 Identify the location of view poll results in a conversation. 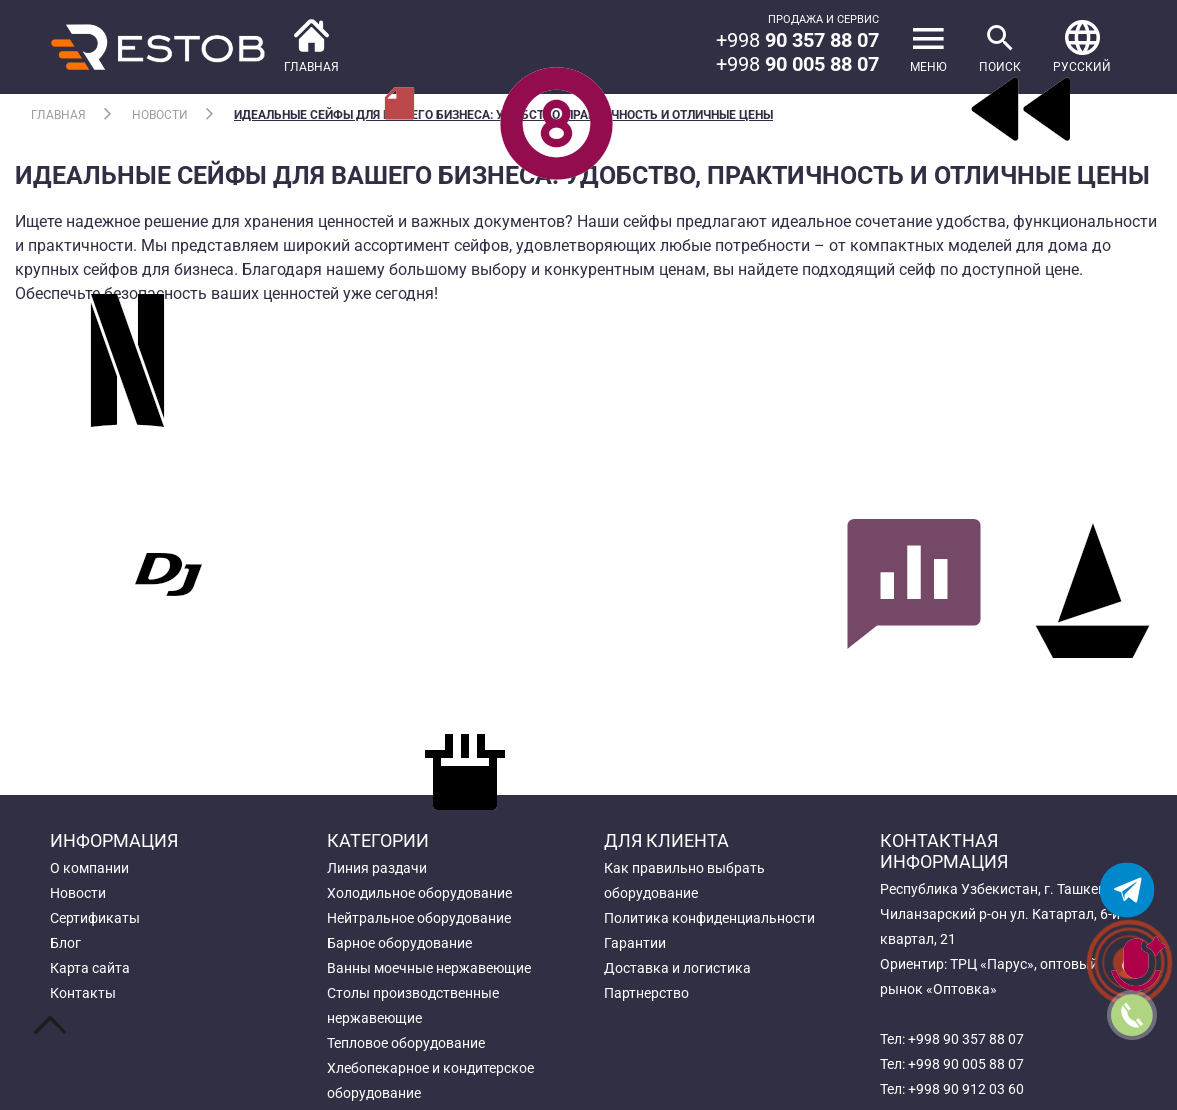
(914, 579).